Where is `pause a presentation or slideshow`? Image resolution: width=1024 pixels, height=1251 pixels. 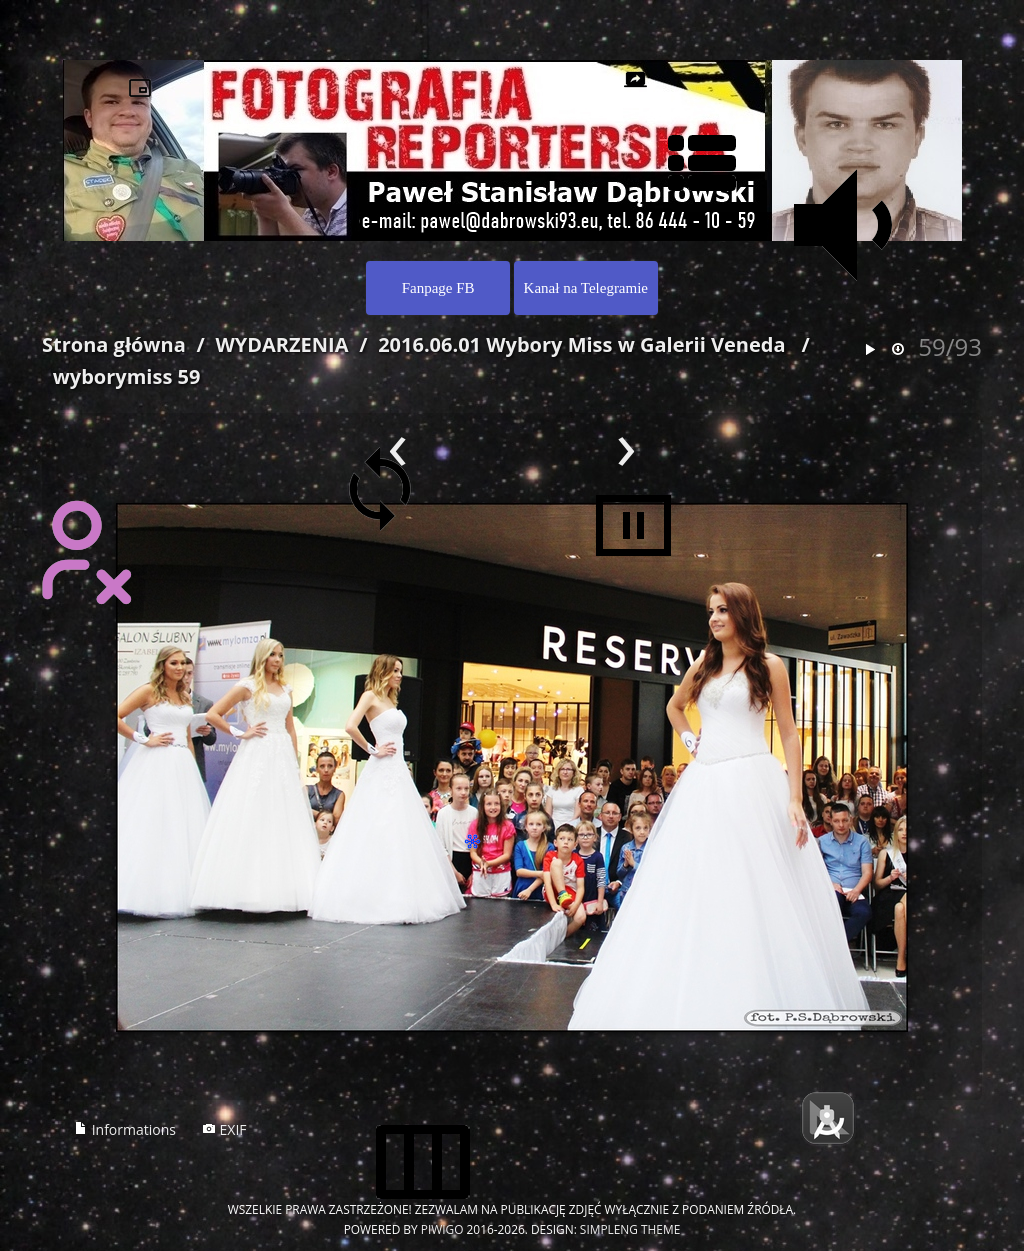
pause a presentation or slideshow is located at coordinates (633, 525).